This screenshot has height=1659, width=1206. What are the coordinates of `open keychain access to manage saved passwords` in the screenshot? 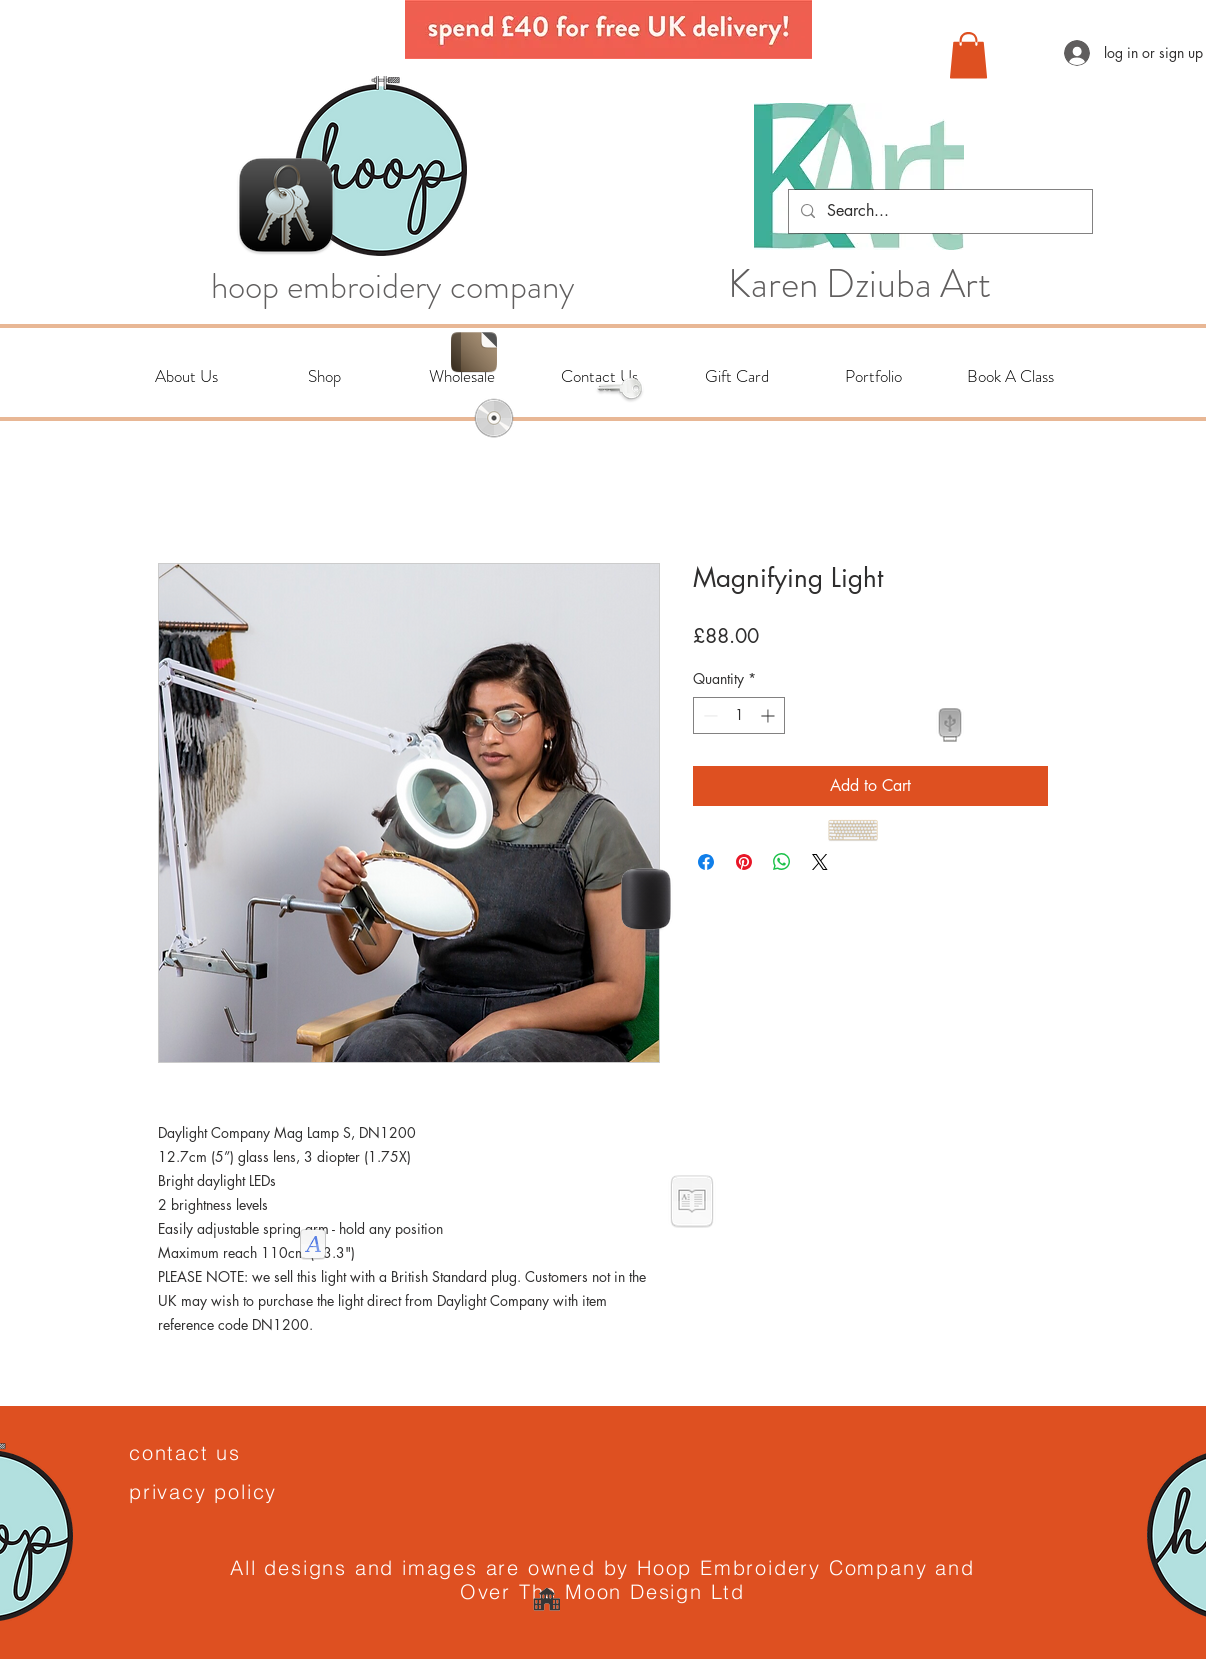 It's located at (286, 205).